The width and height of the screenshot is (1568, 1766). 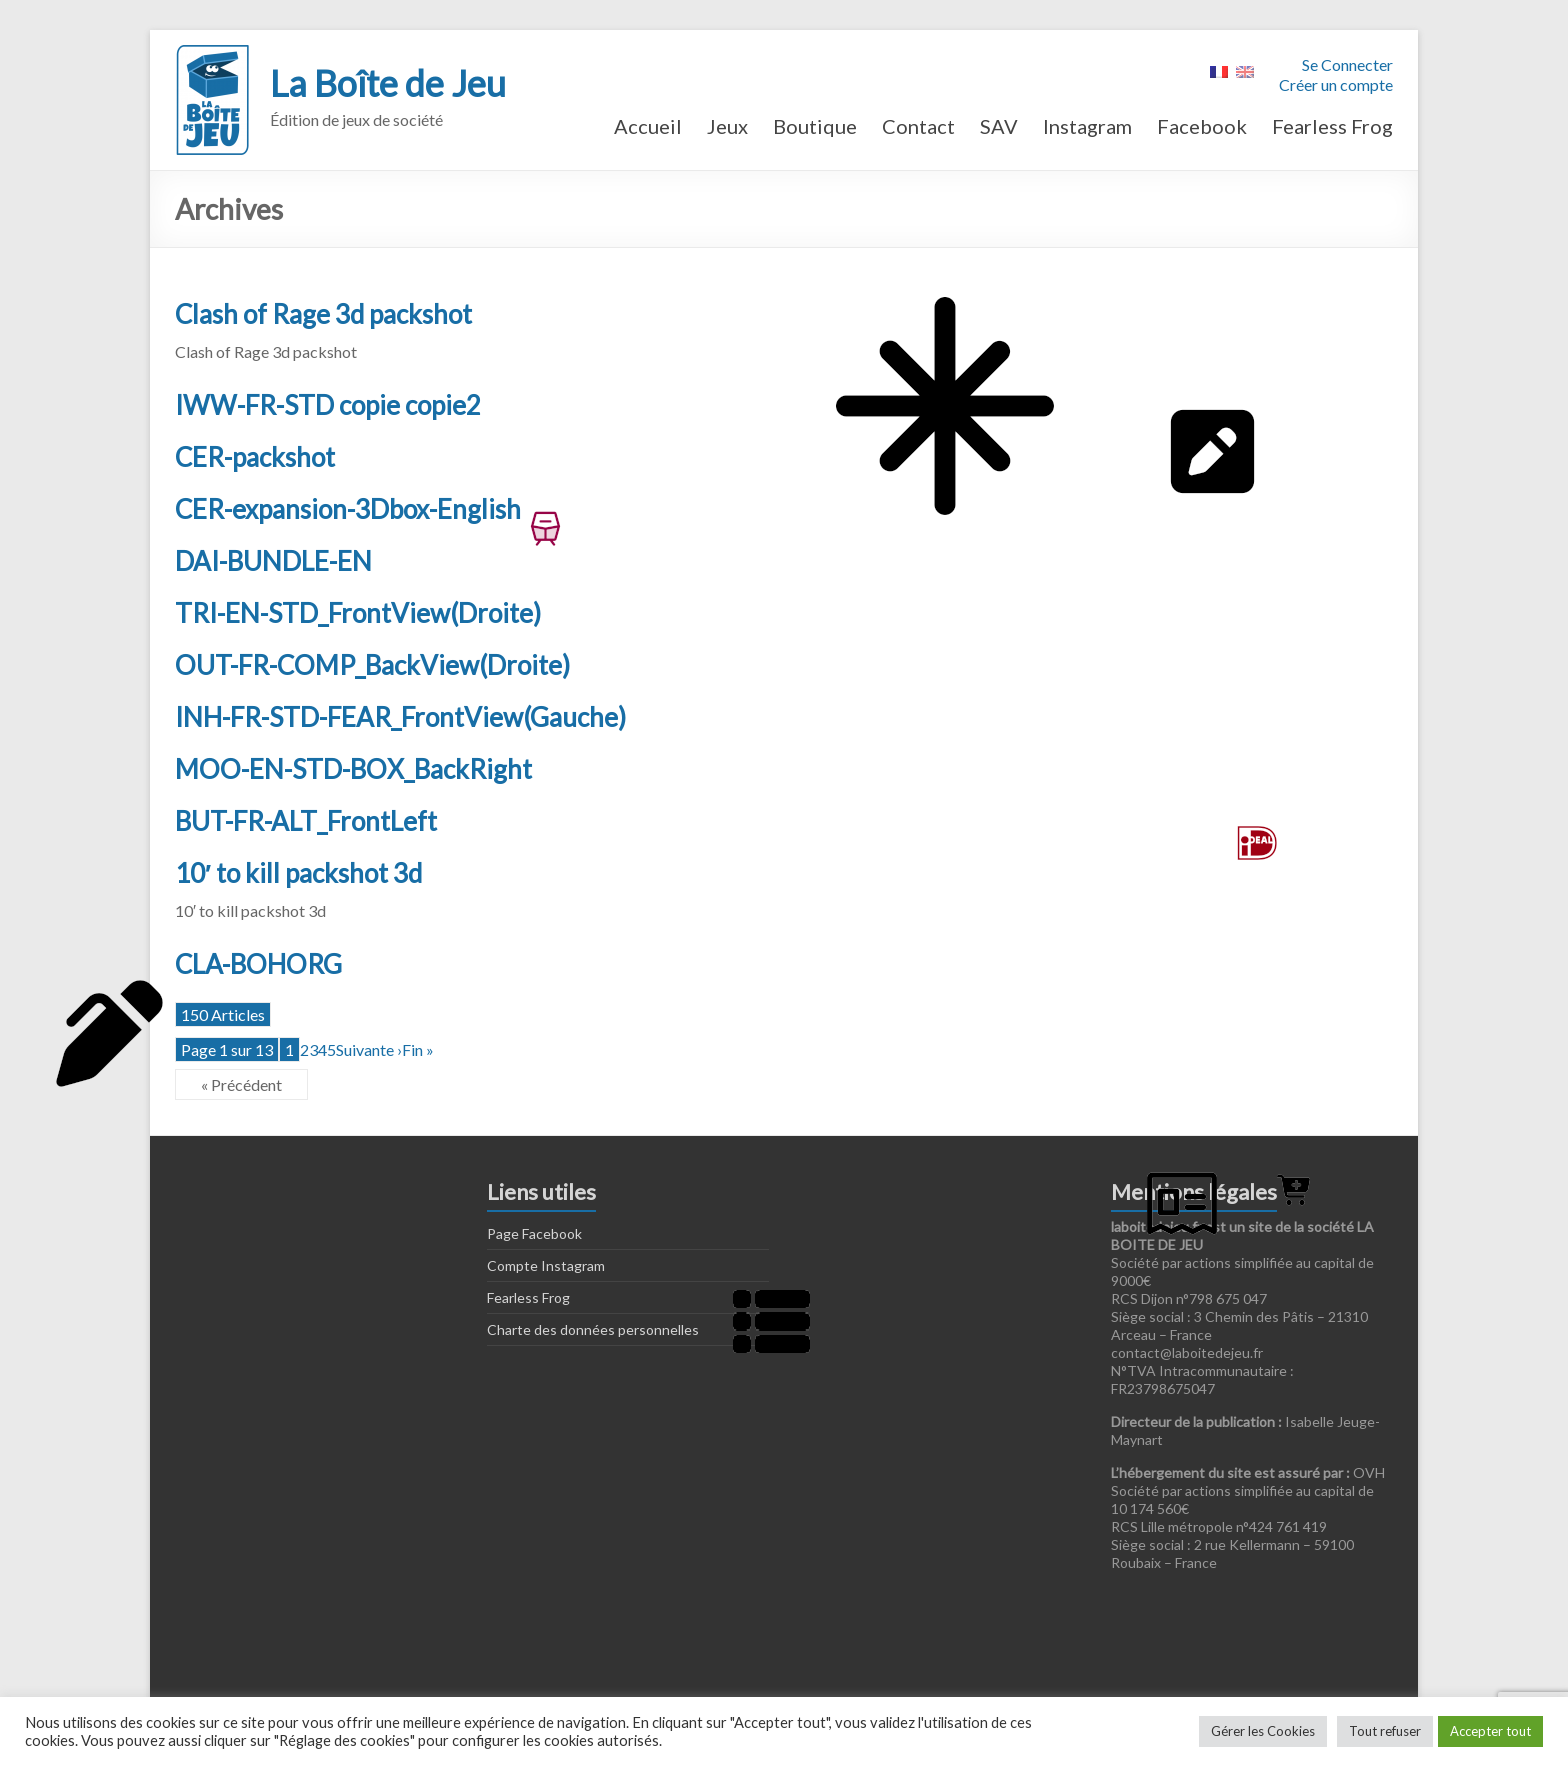 I want to click on add item to shopping cart, so click(x=1295, y=1190).